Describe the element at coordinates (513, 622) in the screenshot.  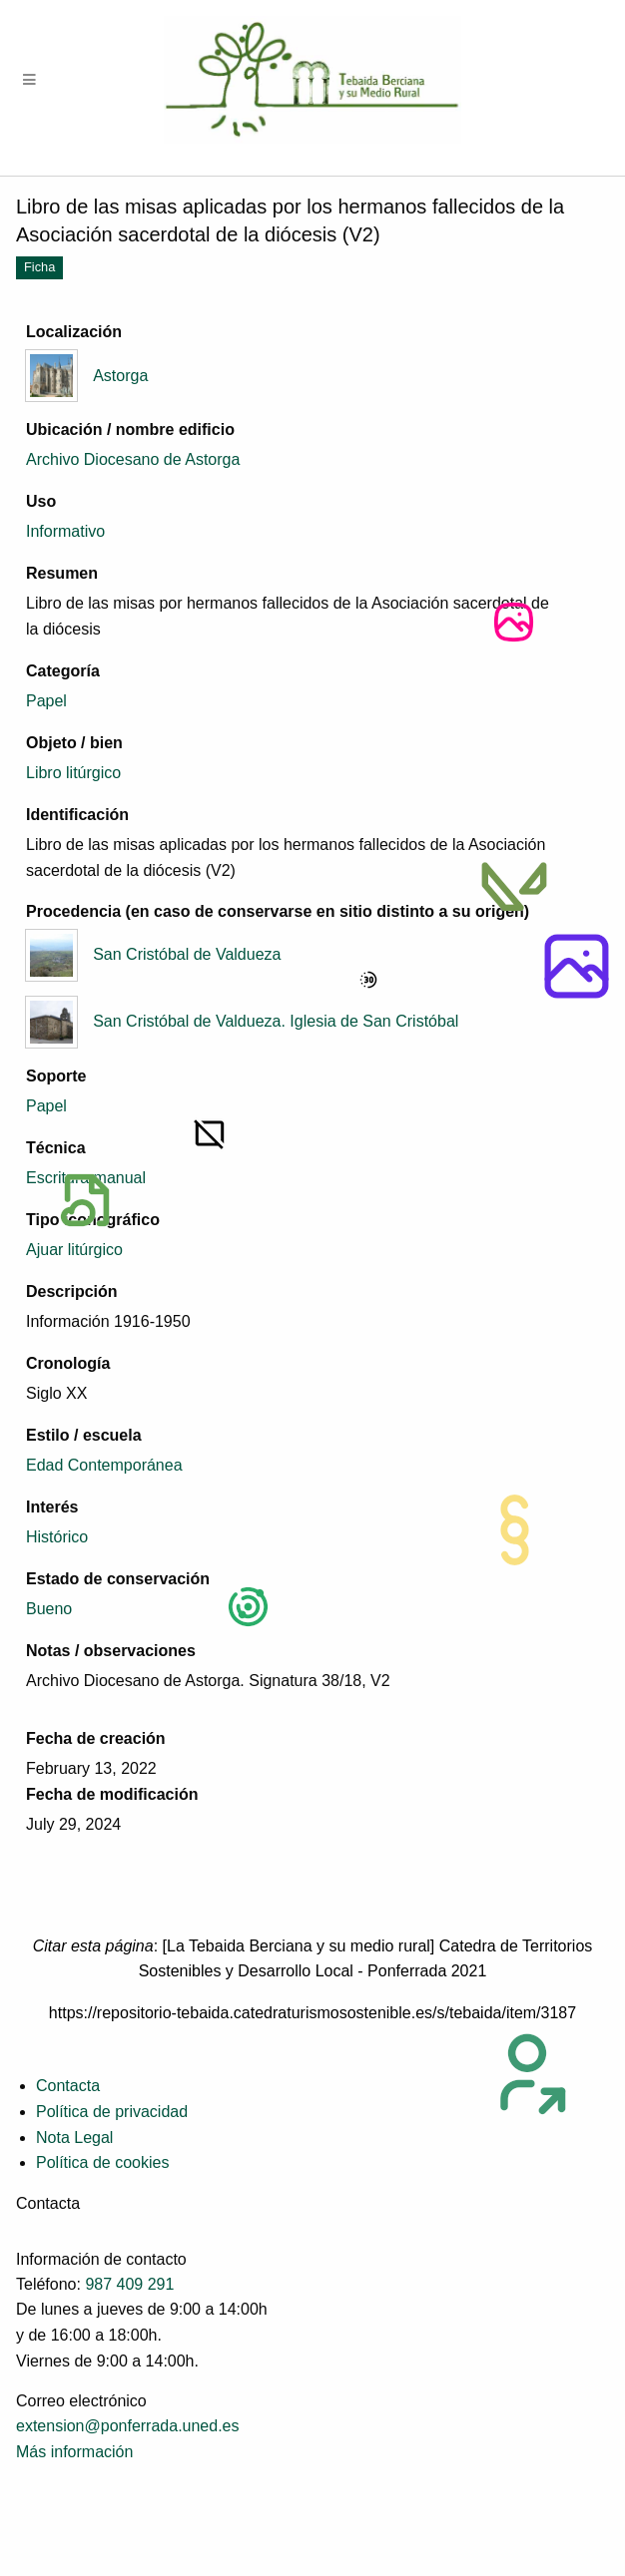
I see `view photo gallery` at that location.